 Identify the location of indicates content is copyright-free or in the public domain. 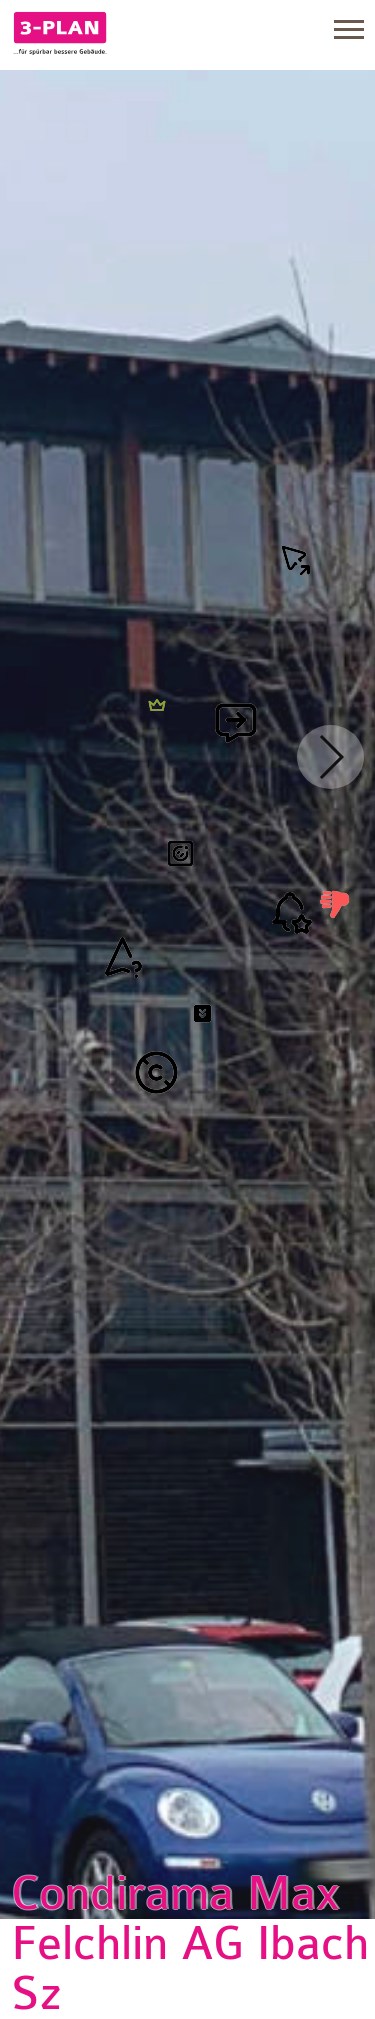
(156, 1072).